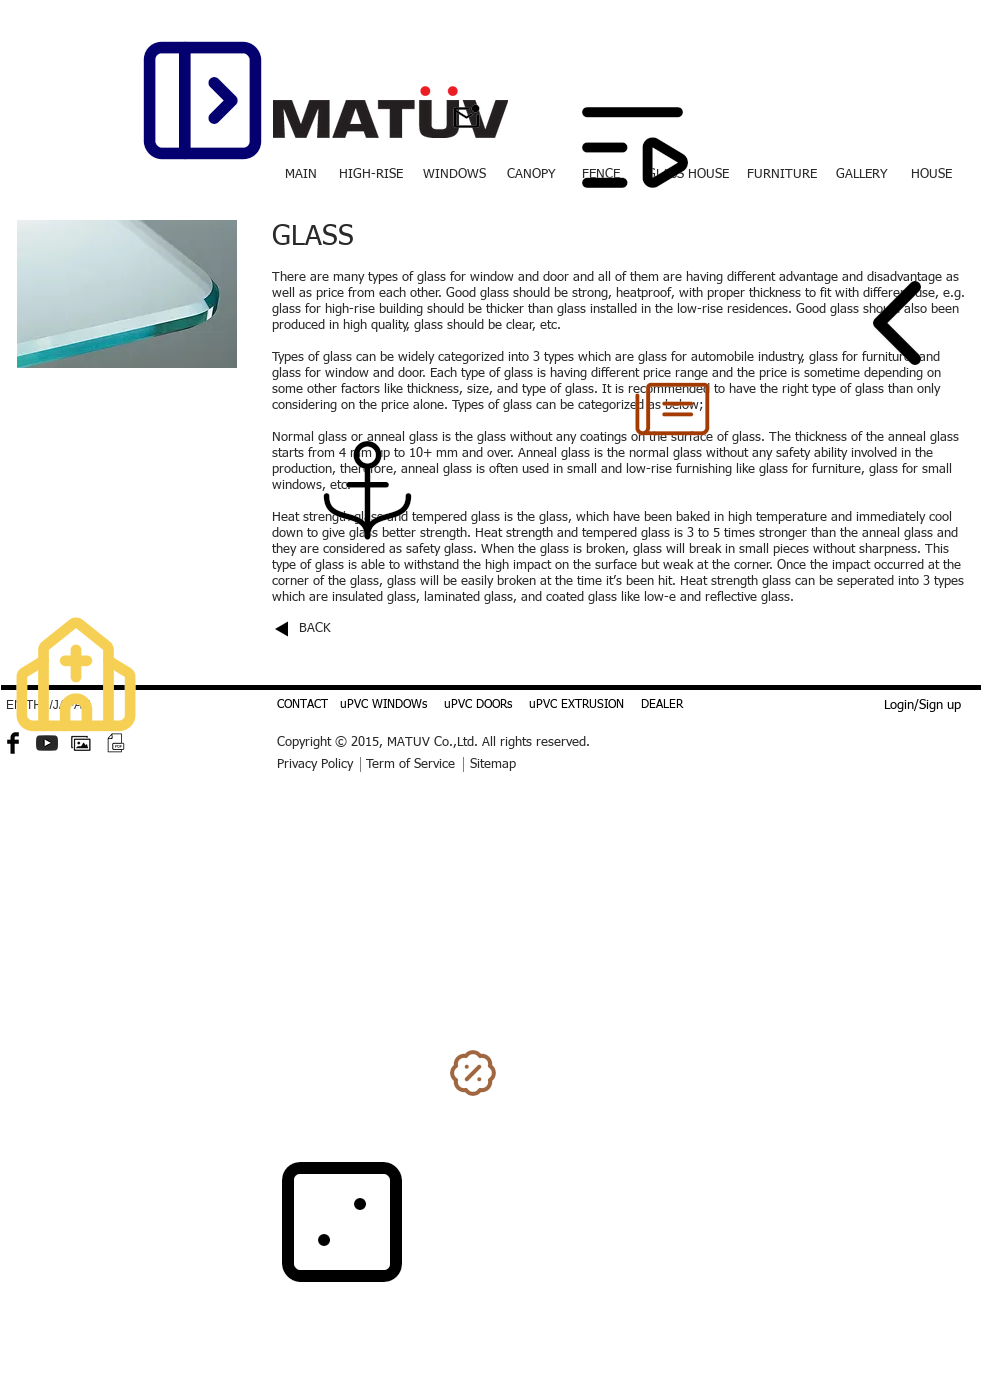  Describe the element at coordinates (202, 100) in the screenshot. I see `expand the left sidebar panel` at that location.